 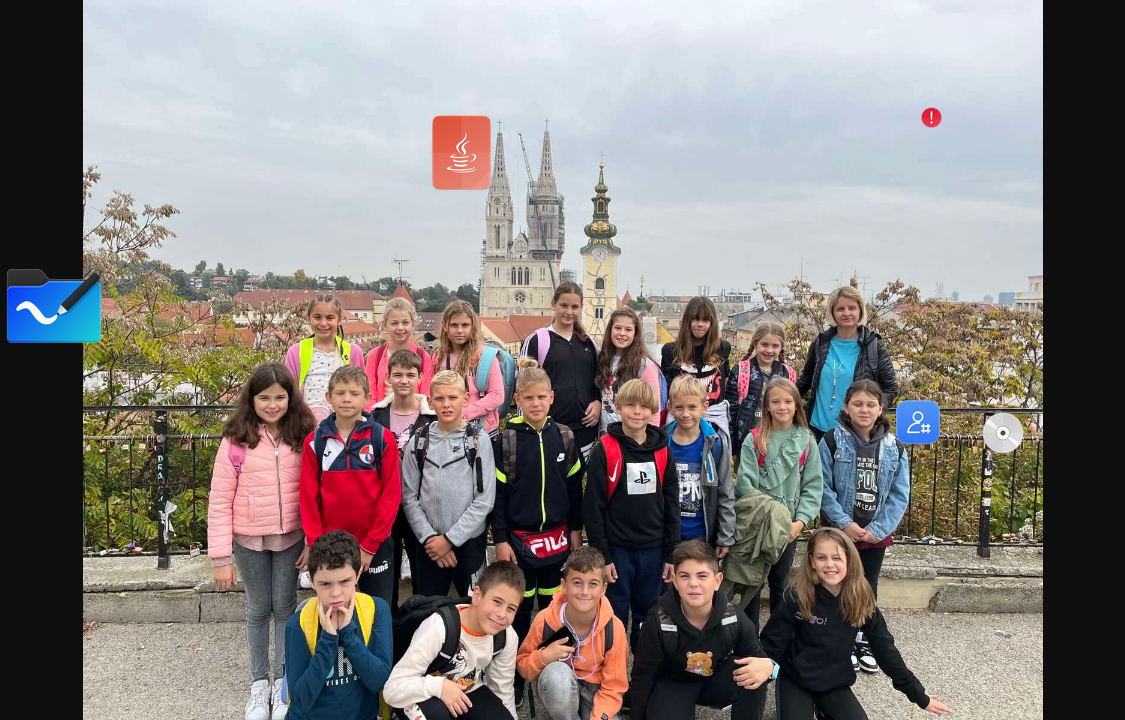 What do you see at coordinates (931, 117) in the screenshot?
I see `indicates an application error or crash` at bounding box center [931, 117].